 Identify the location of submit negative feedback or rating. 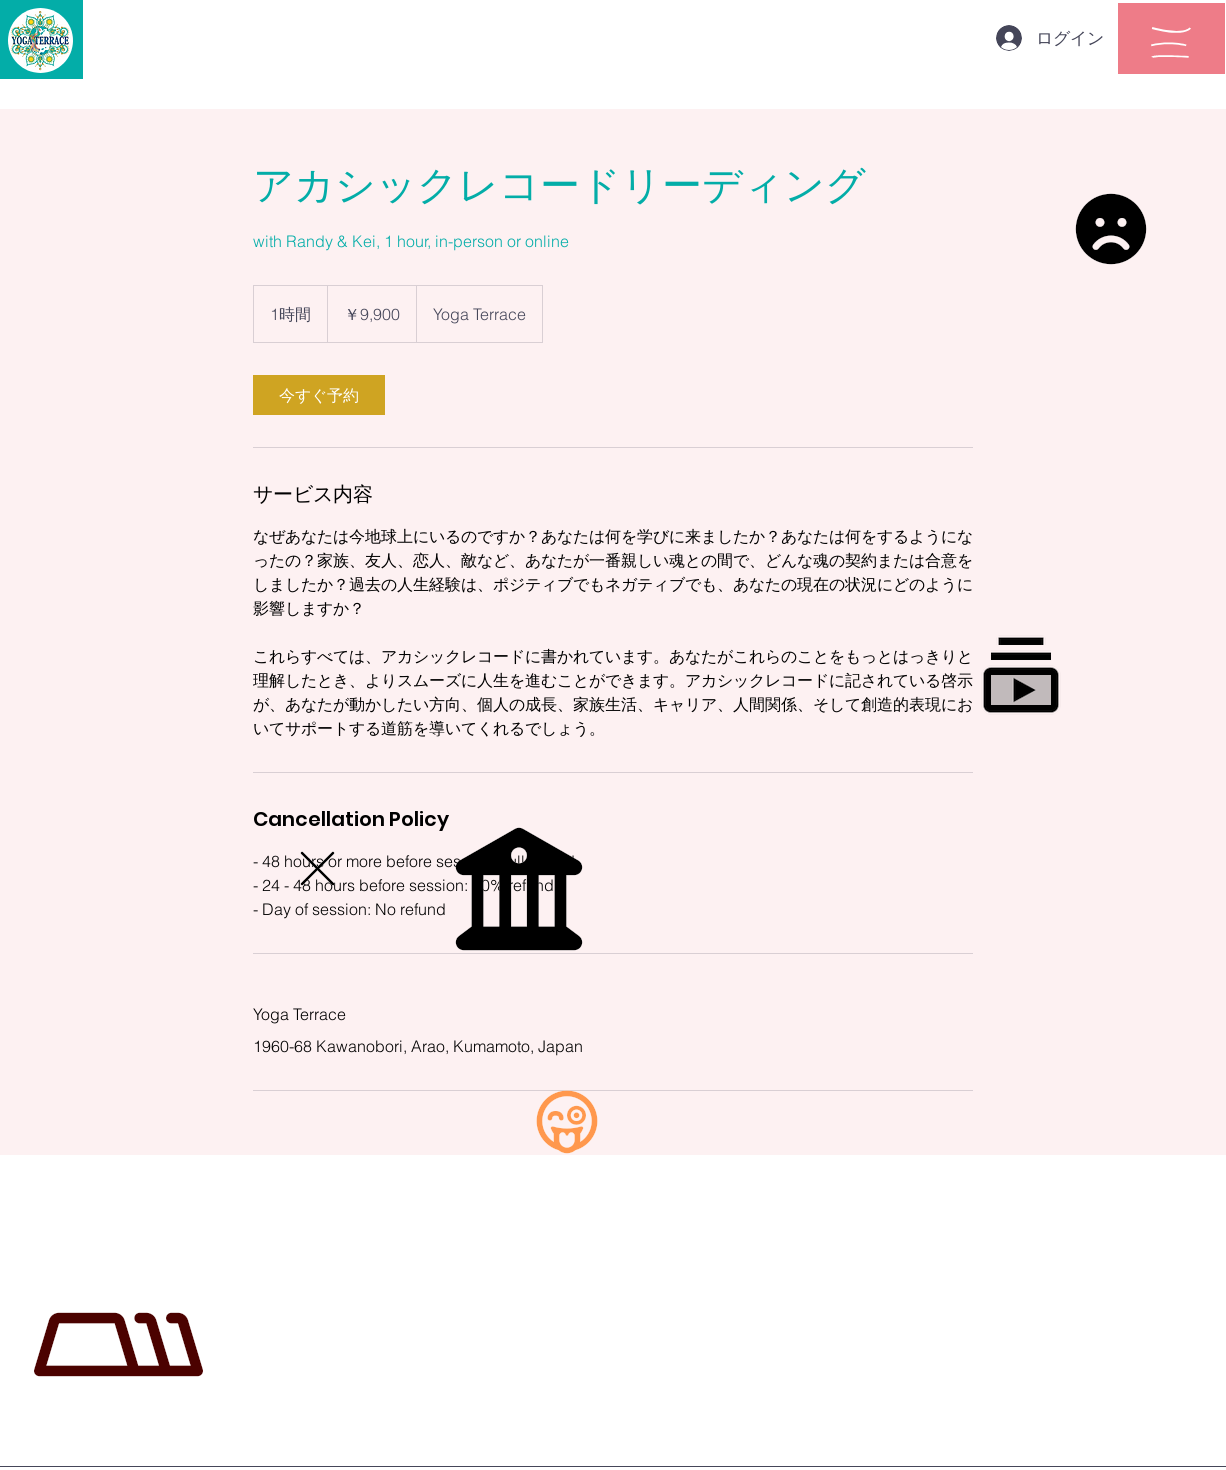
(1111, 229).